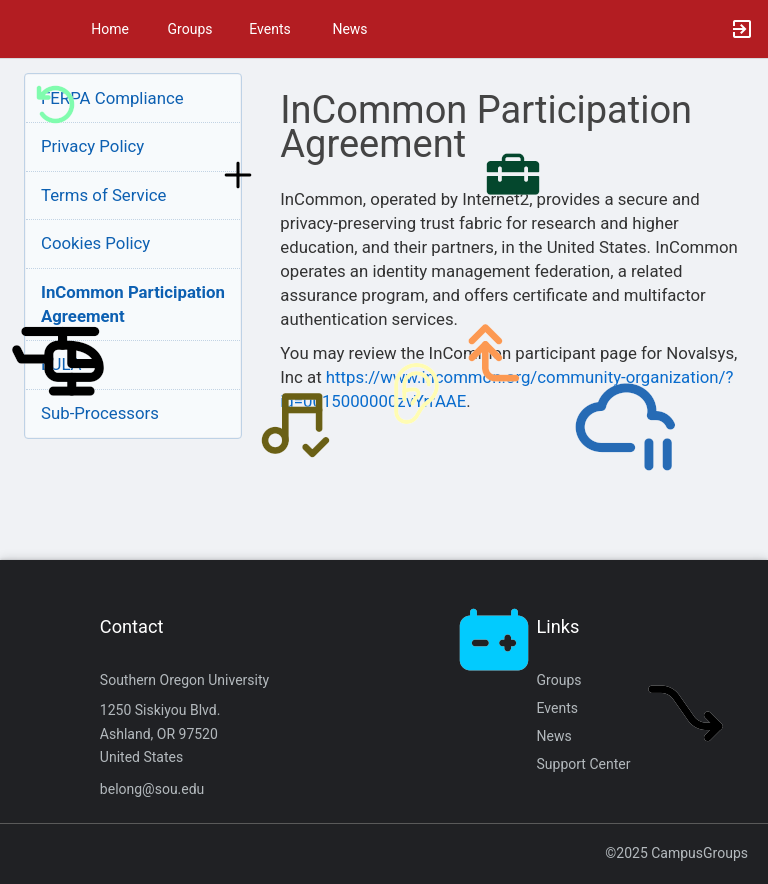  Describe the element at coordinates (495, 354) in the screenshot. I see `go back two levels in navigation` at that location.